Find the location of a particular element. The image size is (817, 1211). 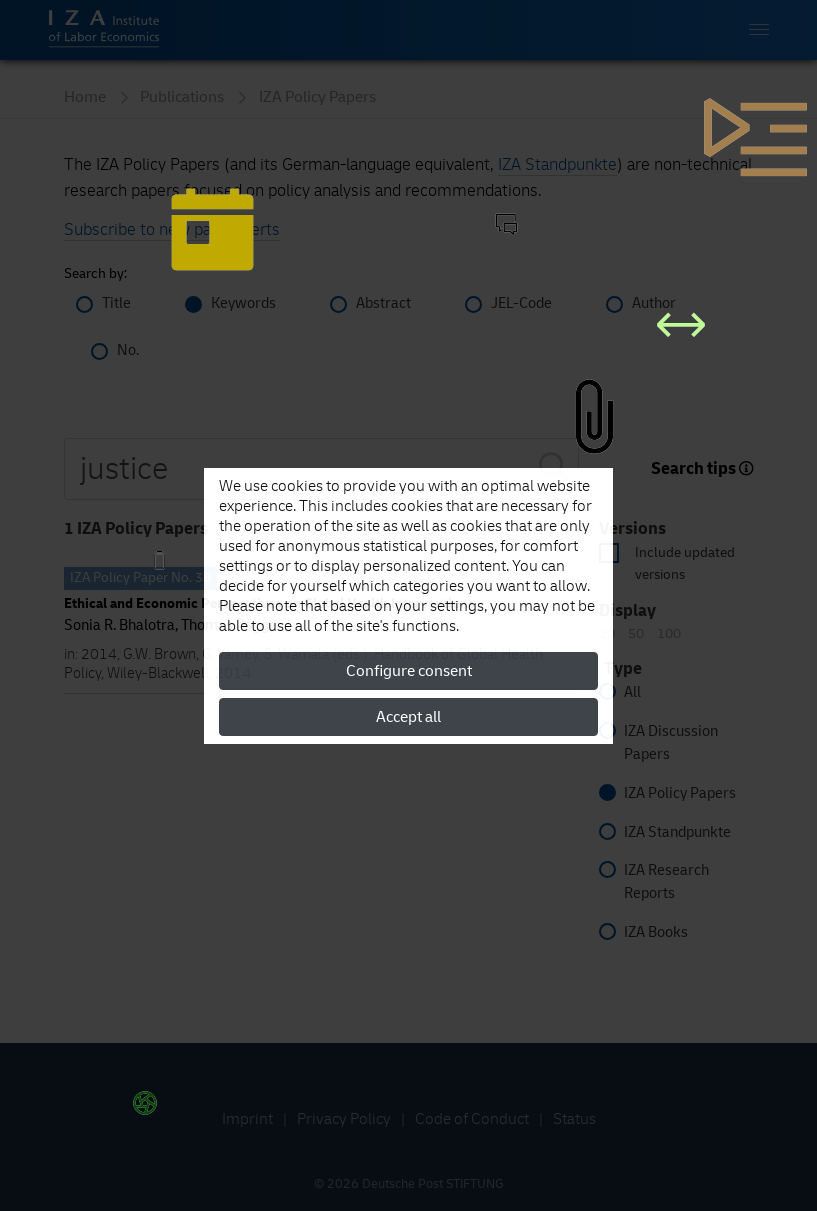

step through code one line at a time during debugging is located at coordinates (755, 139).